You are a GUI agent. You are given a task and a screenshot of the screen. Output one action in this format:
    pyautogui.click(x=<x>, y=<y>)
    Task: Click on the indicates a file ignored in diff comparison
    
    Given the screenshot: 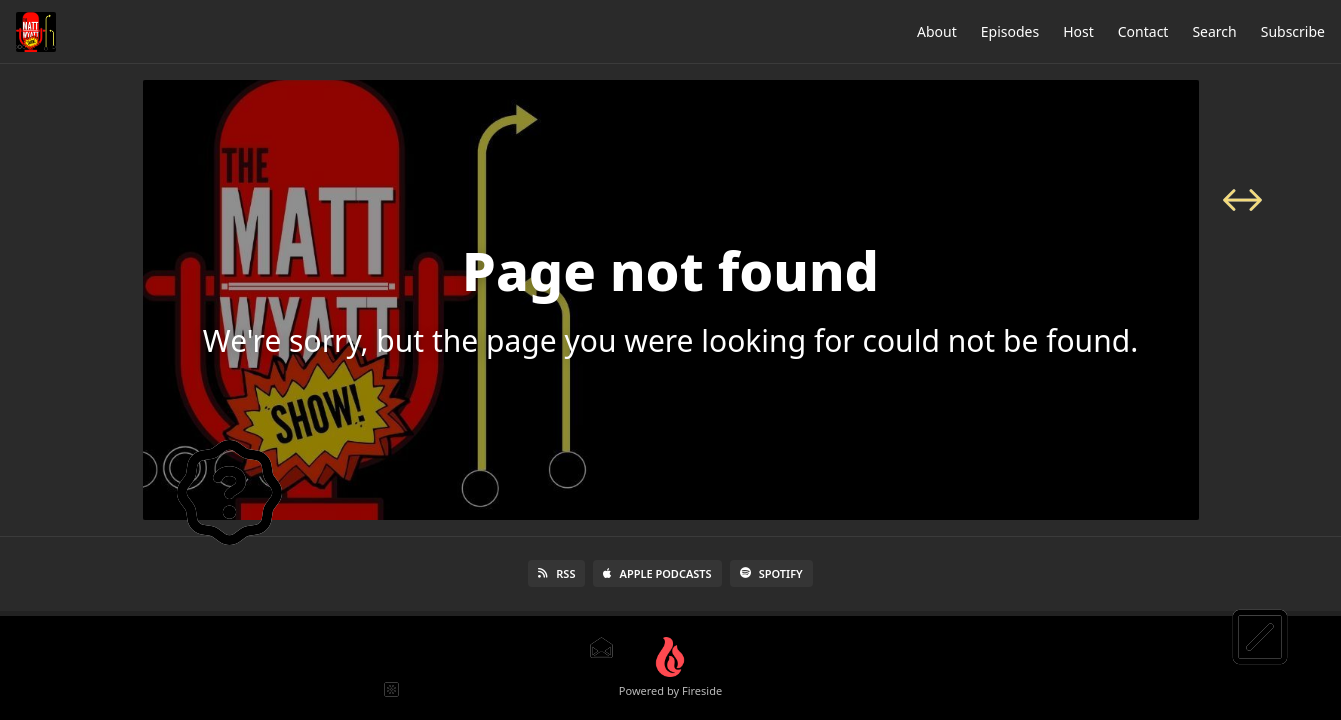 What is the action you would take?
    pyautogui.click(x=1260, y=637)
    